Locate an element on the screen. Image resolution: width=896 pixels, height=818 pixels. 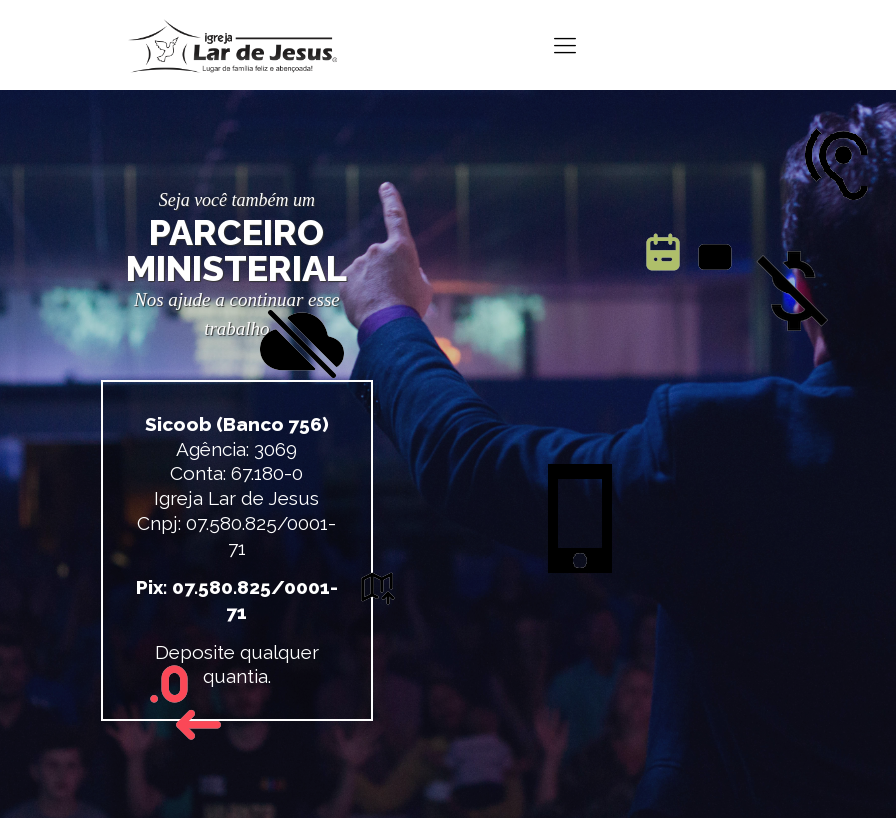
view calendar or scheduled events is located at coordinates (663, 252).